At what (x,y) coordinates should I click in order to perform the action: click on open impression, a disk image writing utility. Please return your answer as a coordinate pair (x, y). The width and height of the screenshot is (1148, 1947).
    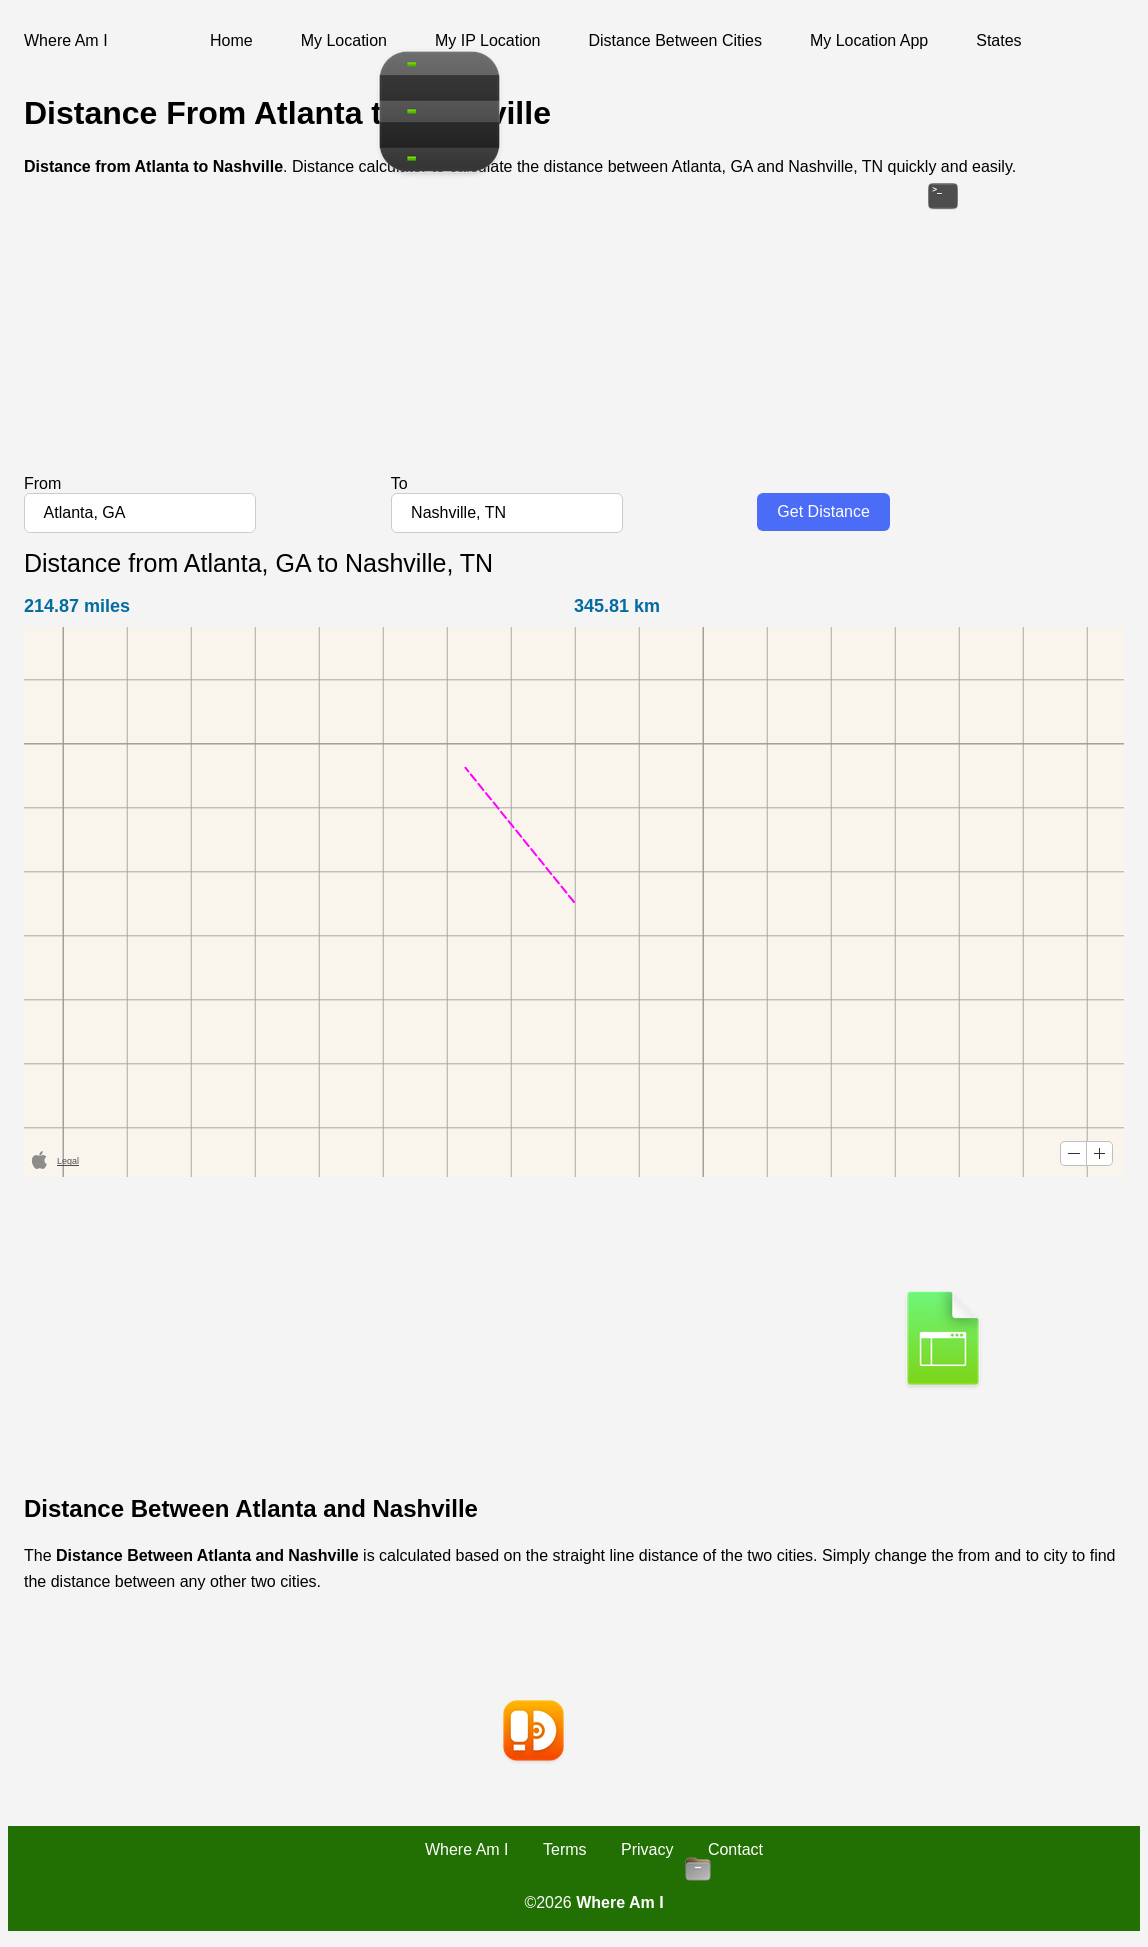
    Looking at the image, I should click on (533, 1730).